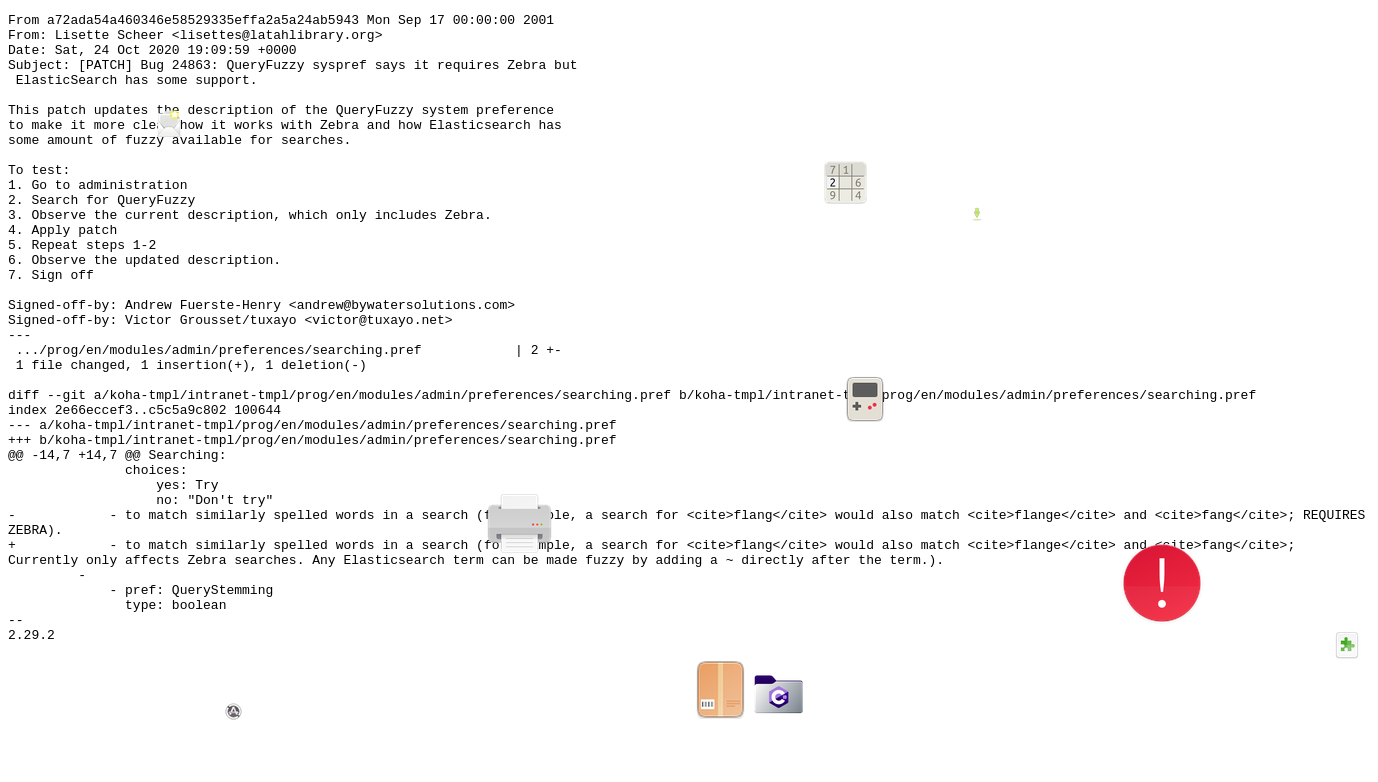 The height and width of the screenshot is (782, 1378). I want to click on open the sudoku puzzle game, so click(845, 182).